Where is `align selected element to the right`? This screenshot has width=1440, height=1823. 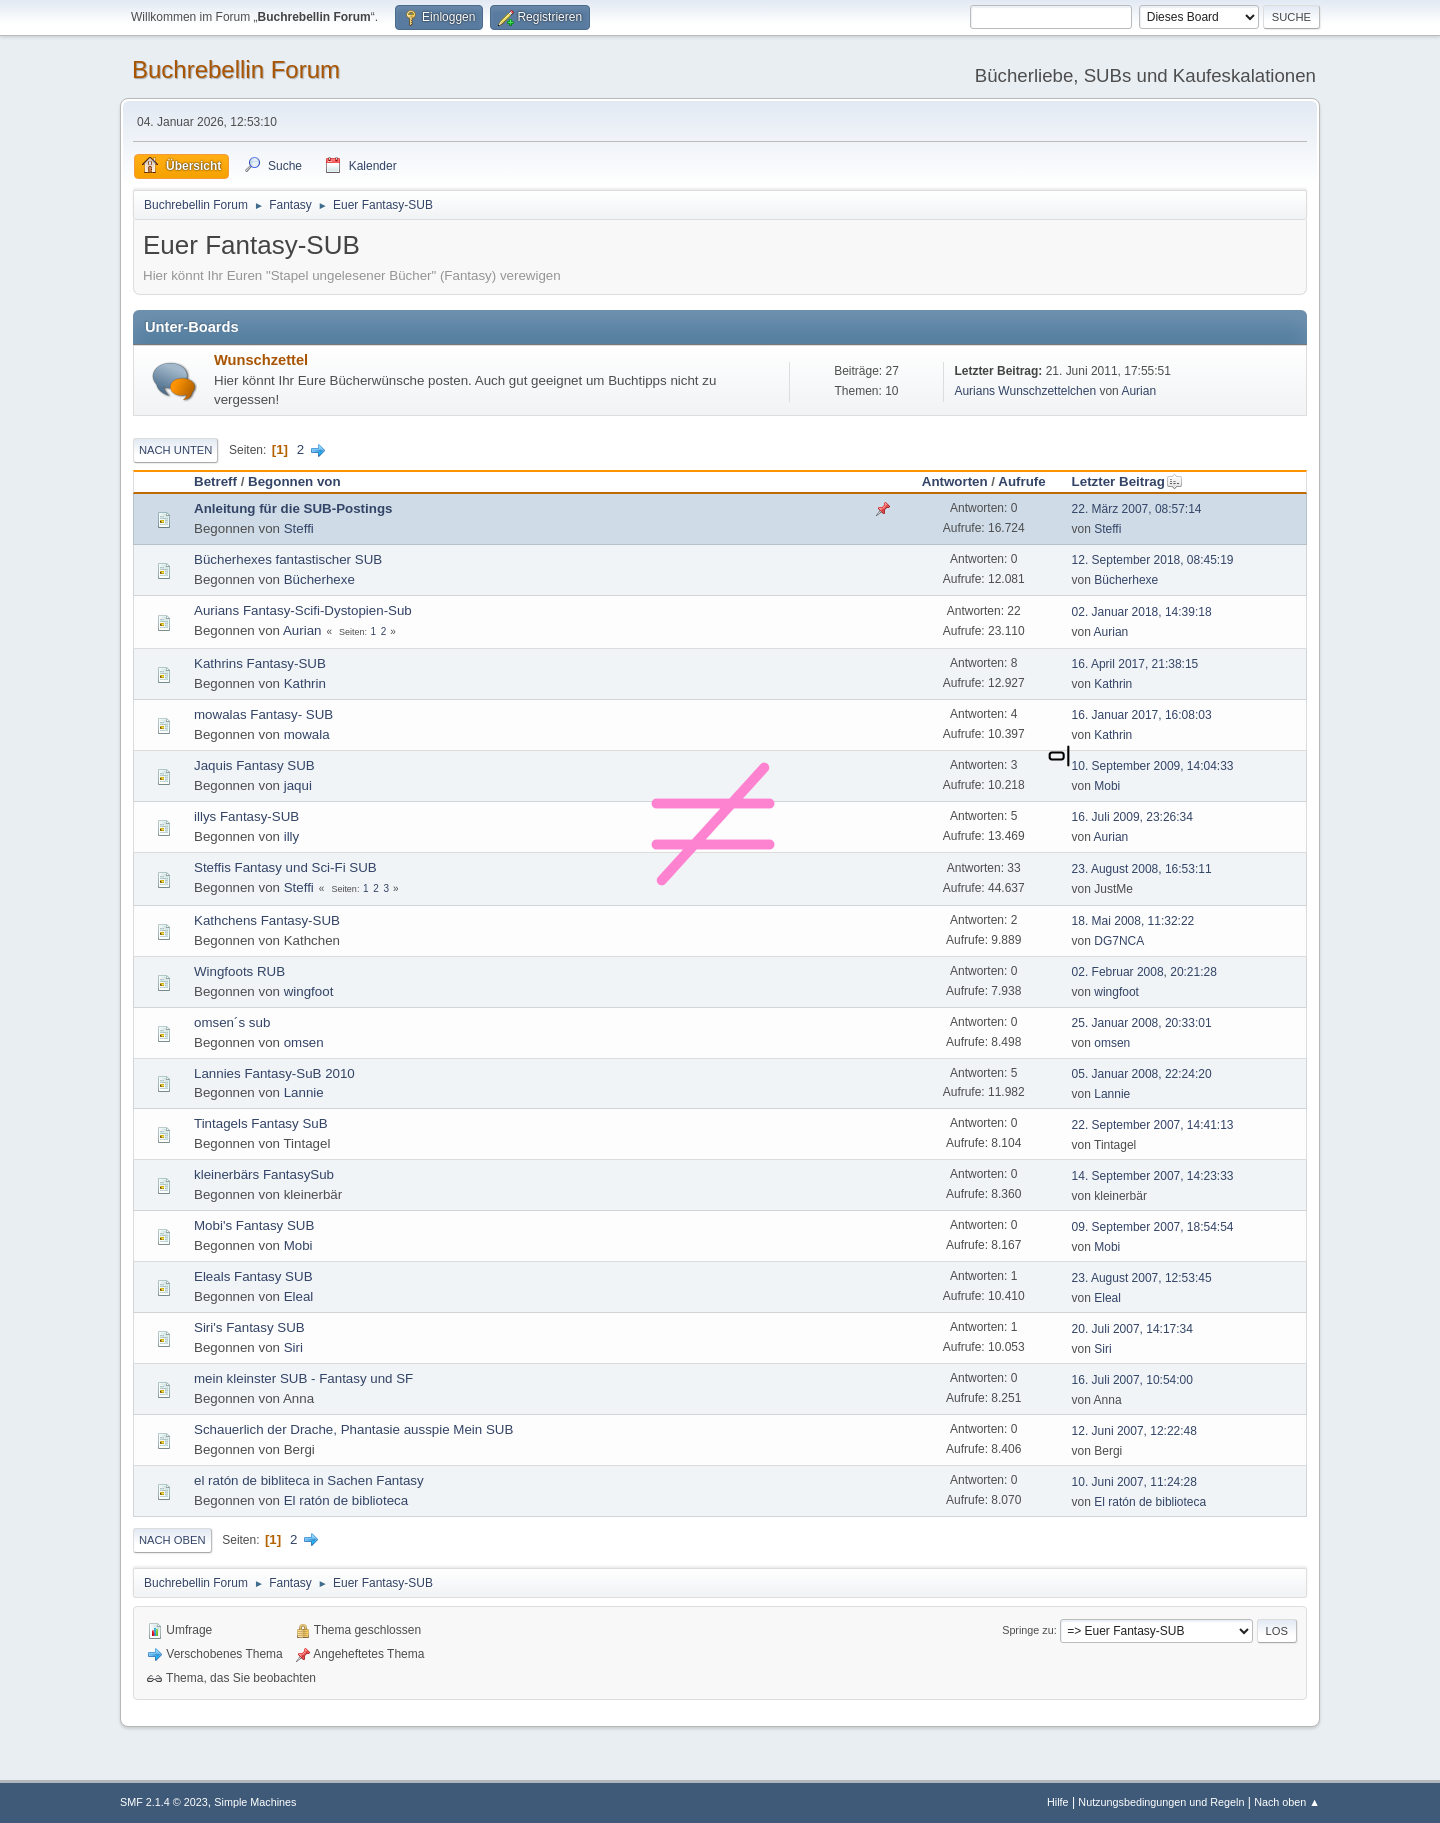 align selected element to the right is located at coordinates (1059, 756).